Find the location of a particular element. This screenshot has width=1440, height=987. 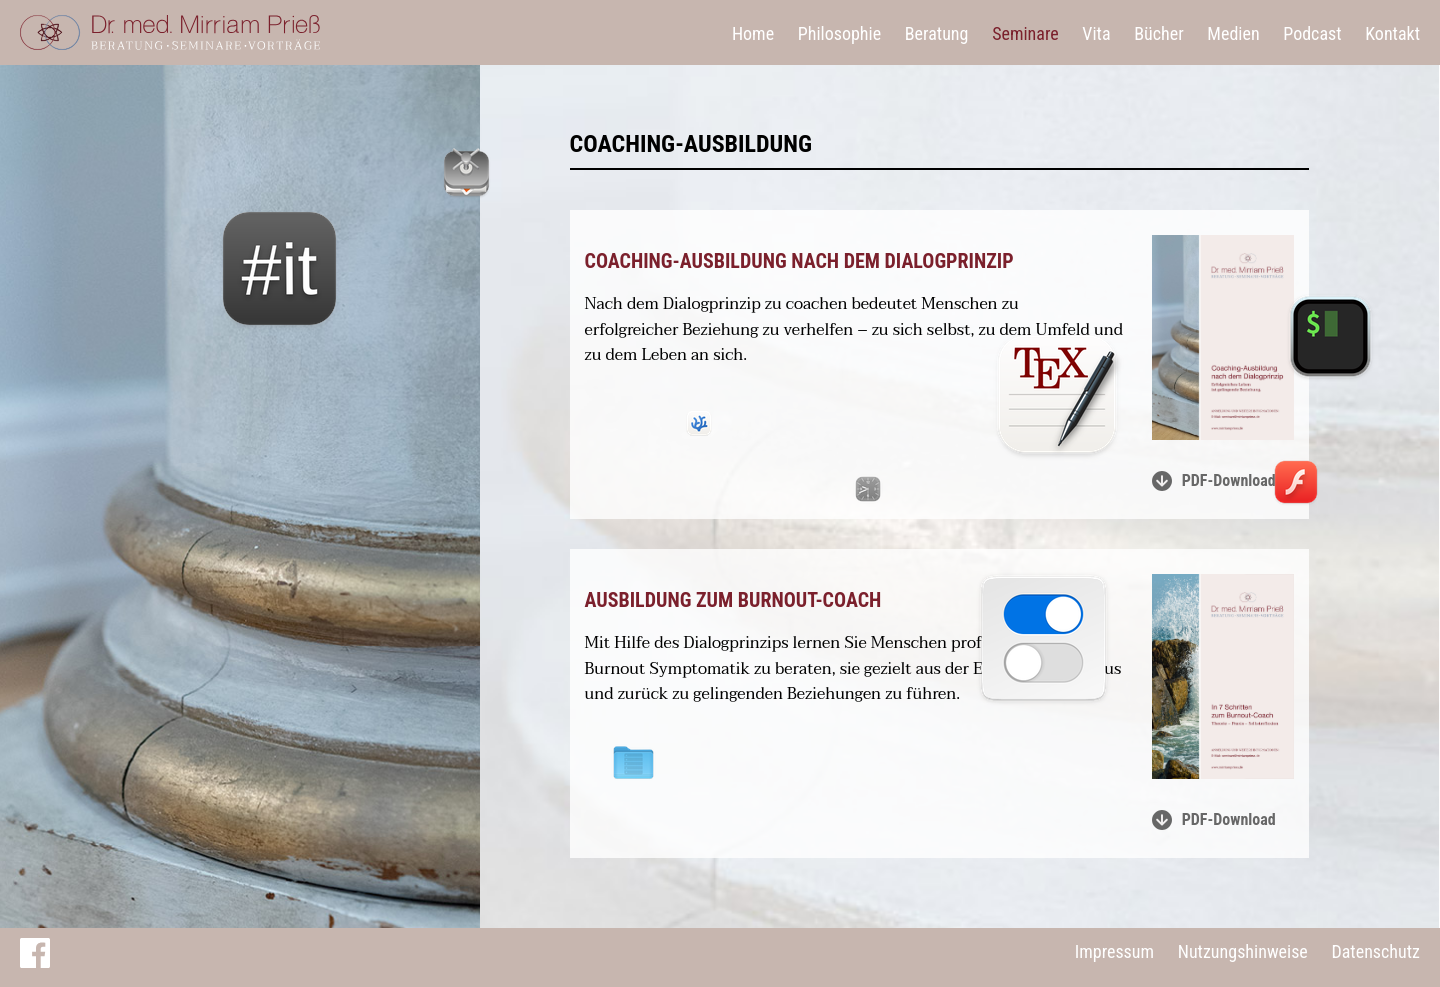

open vscodium code editor is located at coordinates (699, 423).